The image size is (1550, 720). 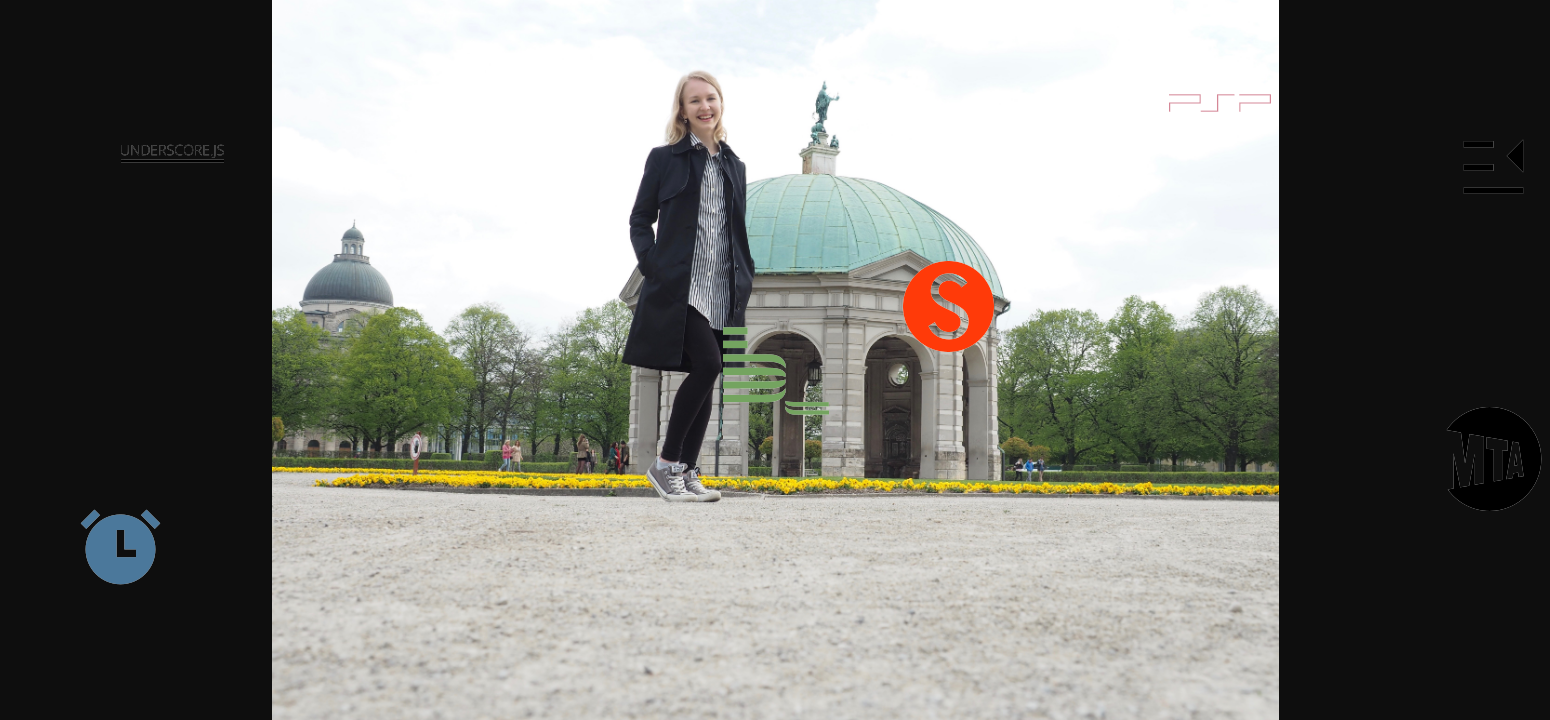 What do you see at coordinates (1220, 103) in the screenshot?
I see `playstation portable (PSP) brand logo` at bounding box center [1220, 103].